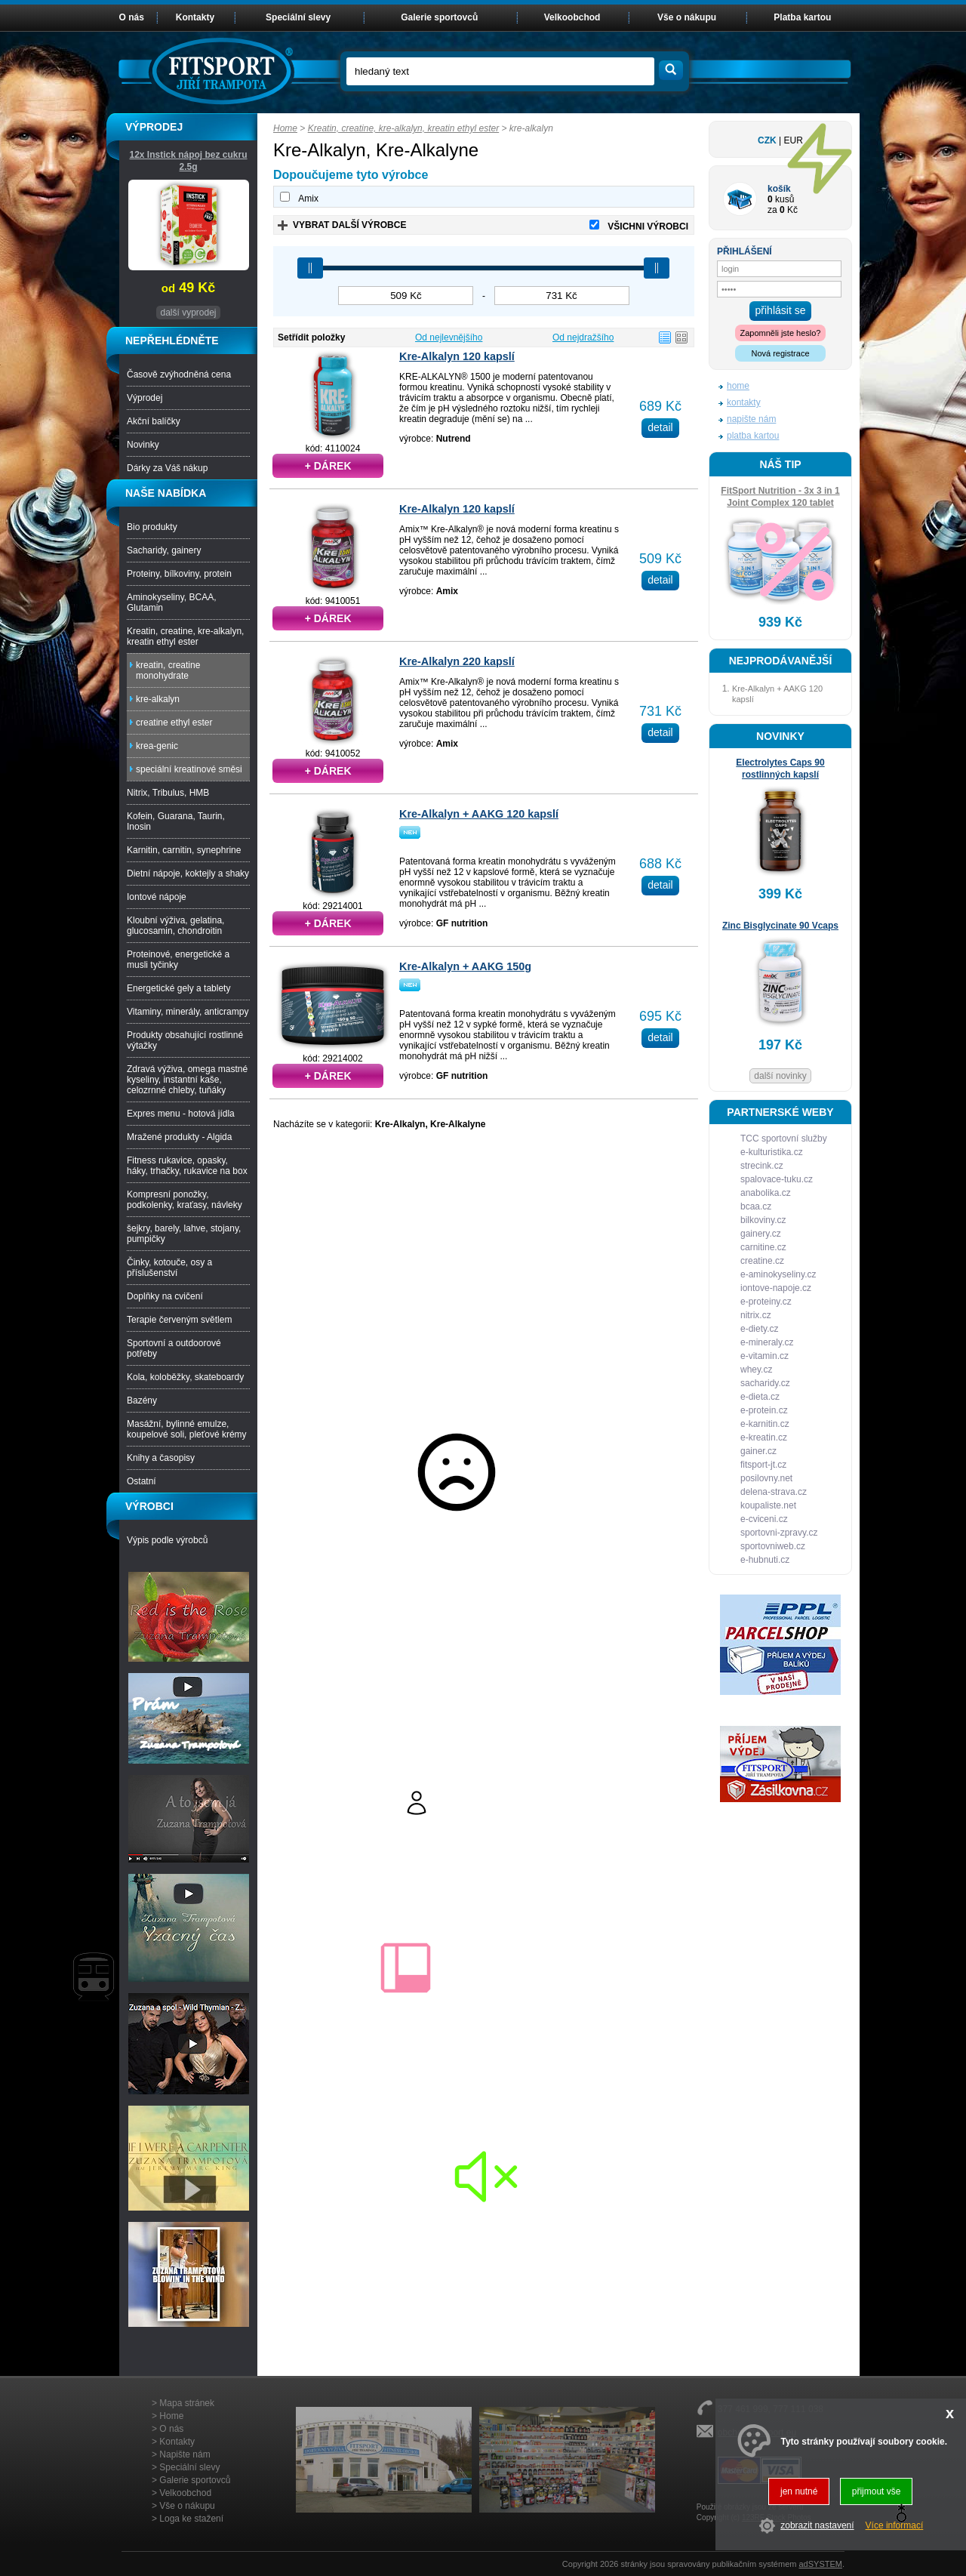  I want to click on get public transit directions, so click(94, 1978).